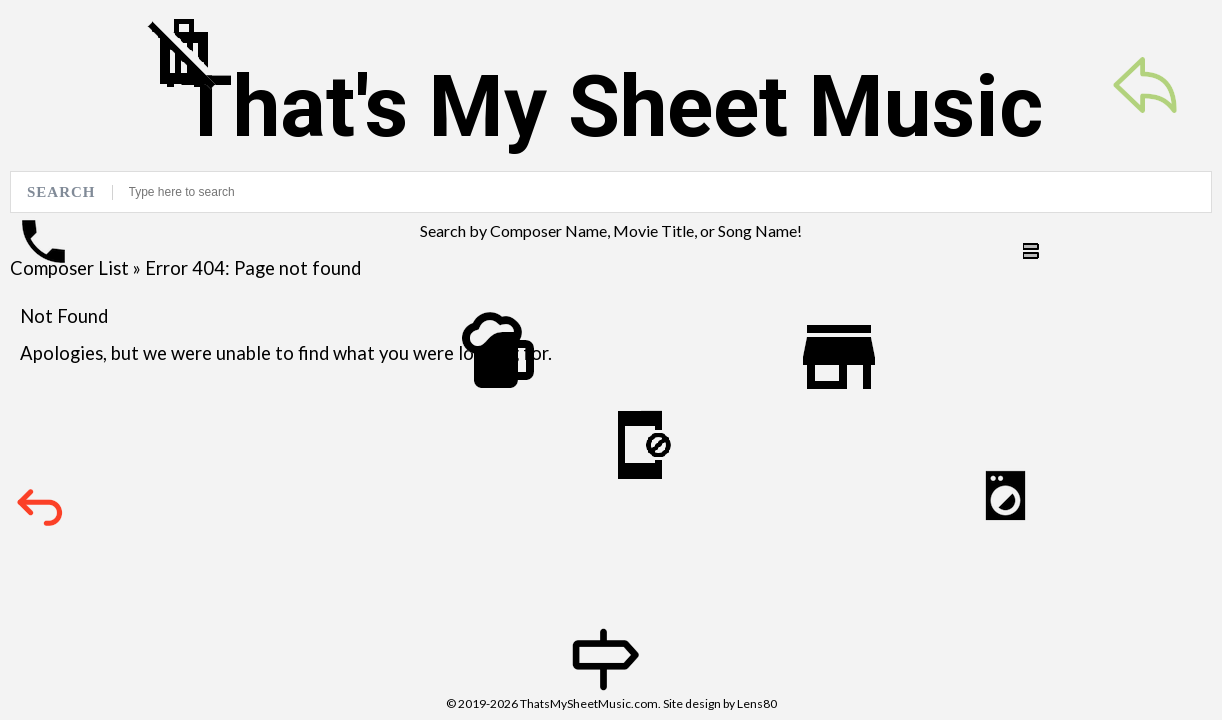 The image size is (1222, 720). What do you see at coordinates (603, 659) in the screenshot?
I see `navigate to directions or wayfinding` at bounding box center [603, 659].